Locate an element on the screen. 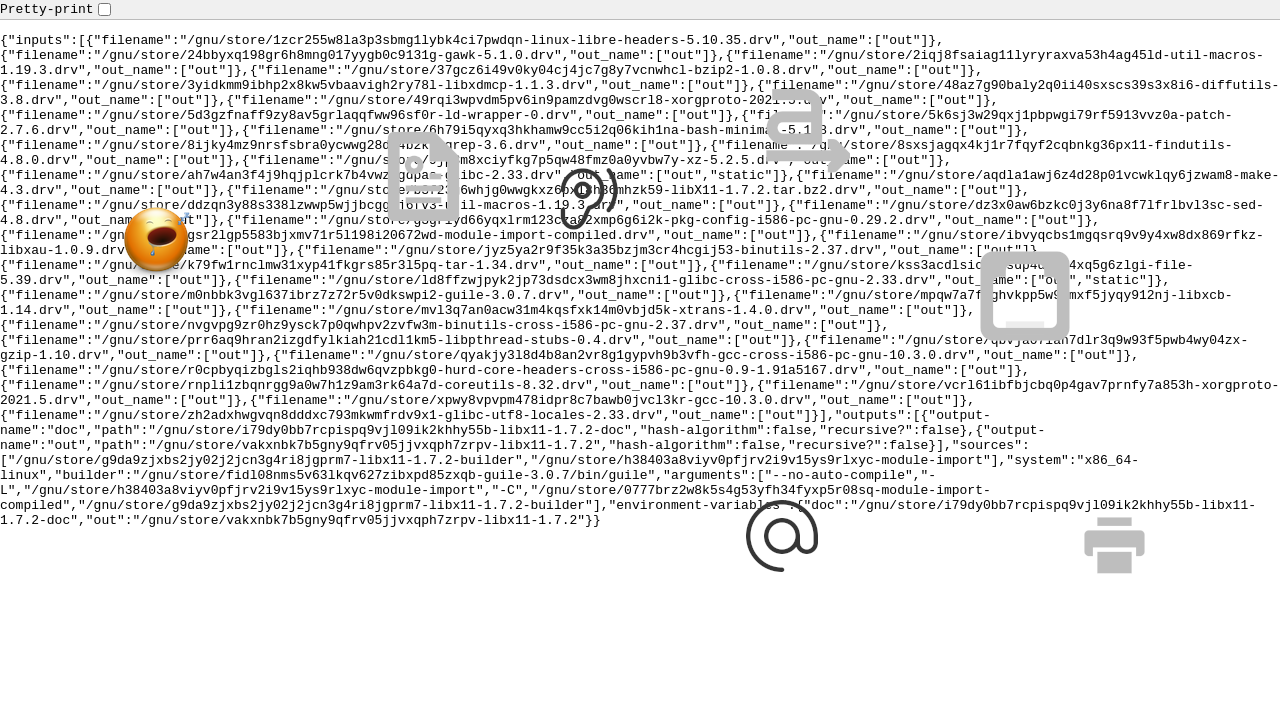  set text direction to left-to-right is located at coordinates (805, 133).